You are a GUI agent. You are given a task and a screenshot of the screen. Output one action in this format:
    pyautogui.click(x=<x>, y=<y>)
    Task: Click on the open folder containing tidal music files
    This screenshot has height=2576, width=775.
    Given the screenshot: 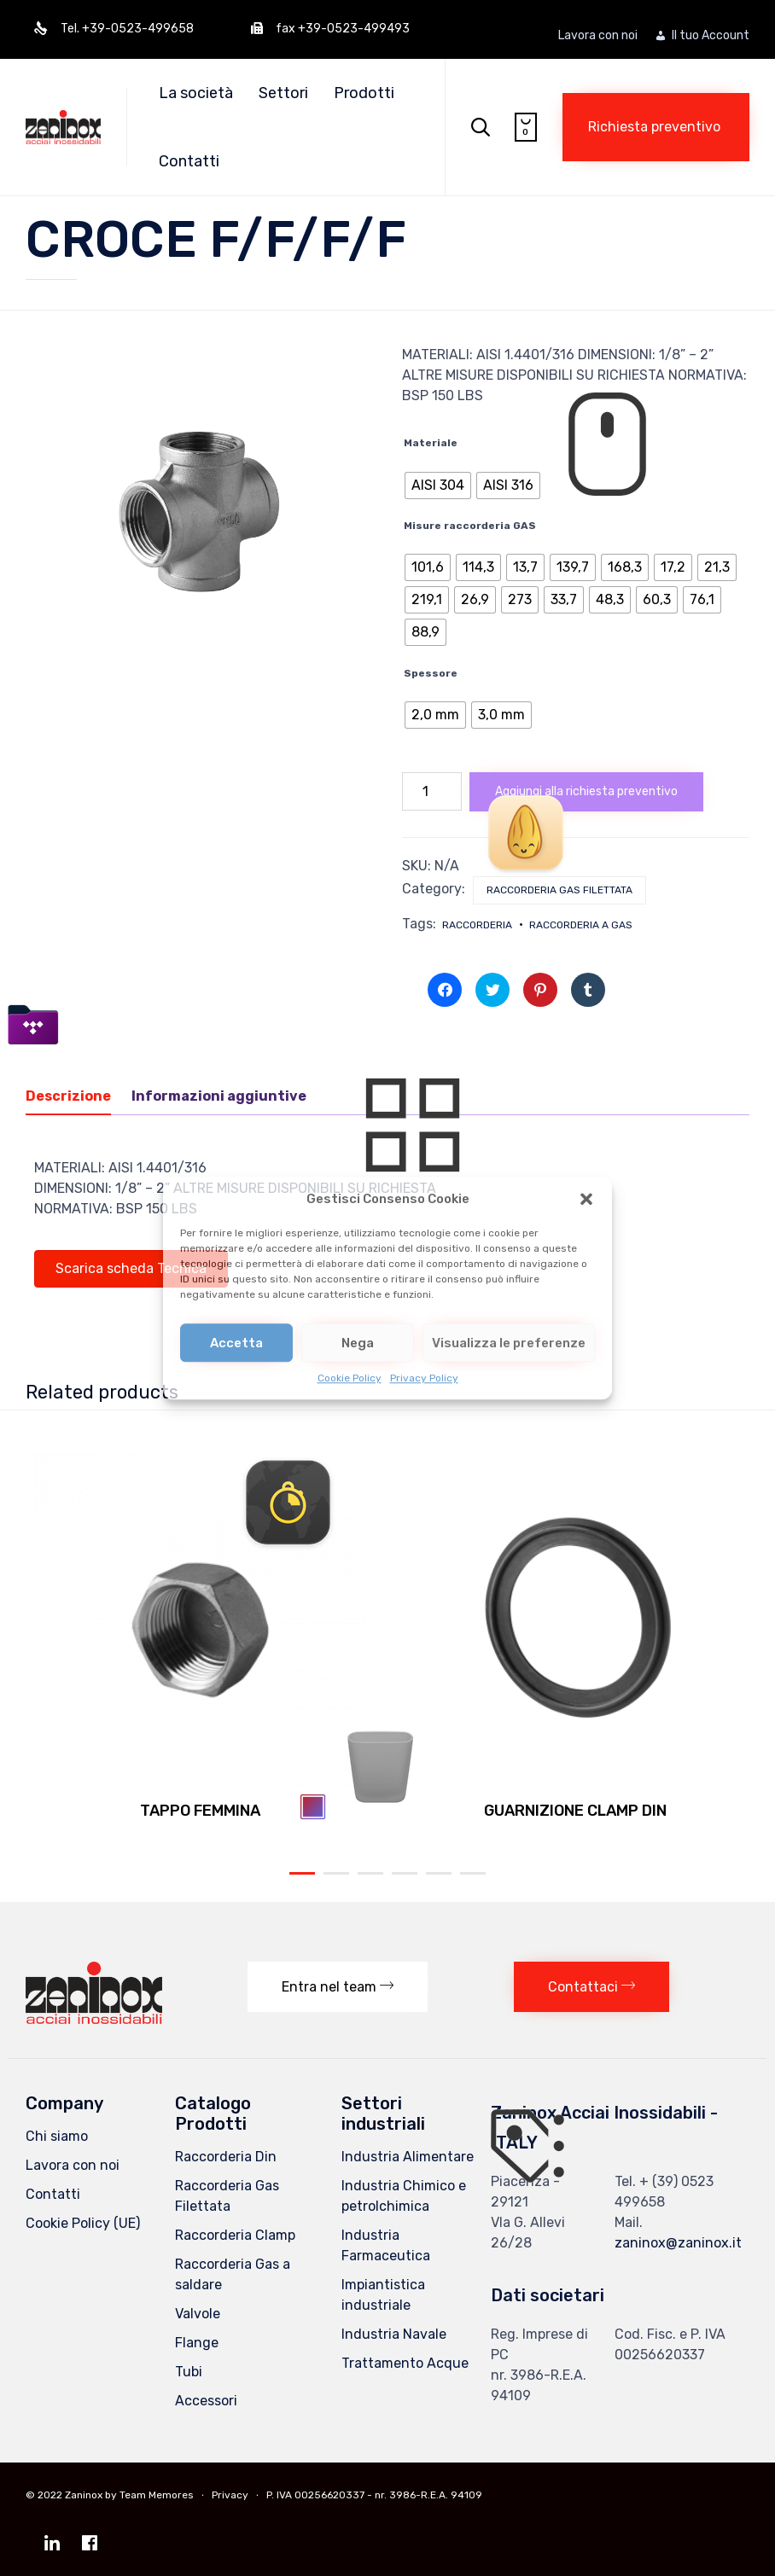 What is the action you would take?
    pyautogui.click(x=32, y=1026)
    